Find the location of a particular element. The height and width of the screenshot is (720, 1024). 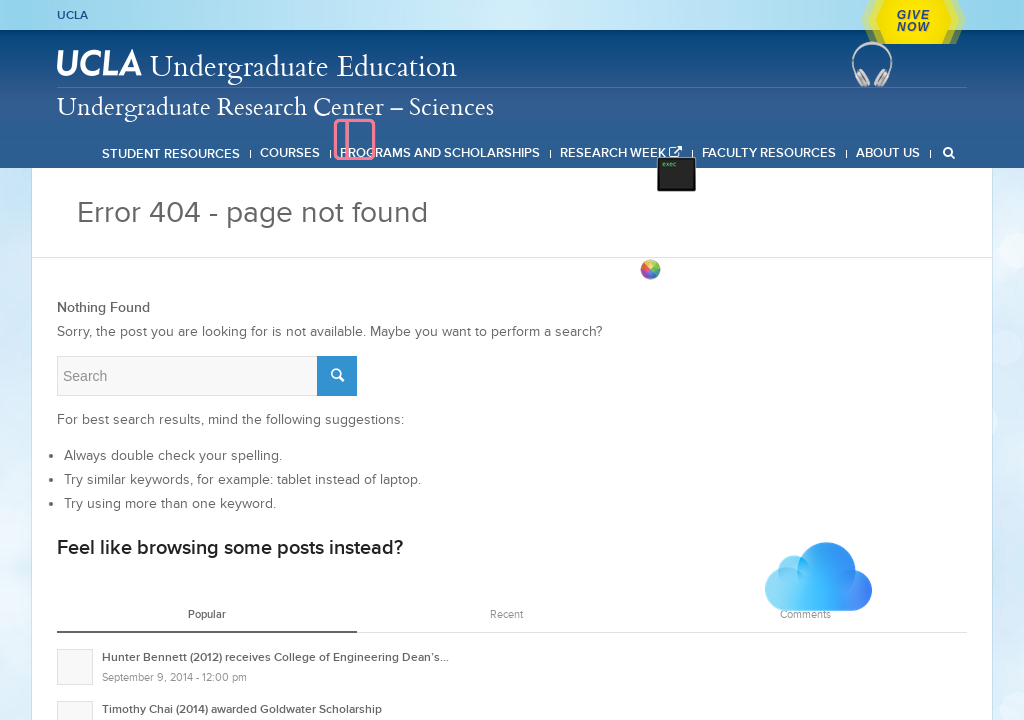

open iCloud Drive to access cloud-synced files is located at coordinates (818, 576).